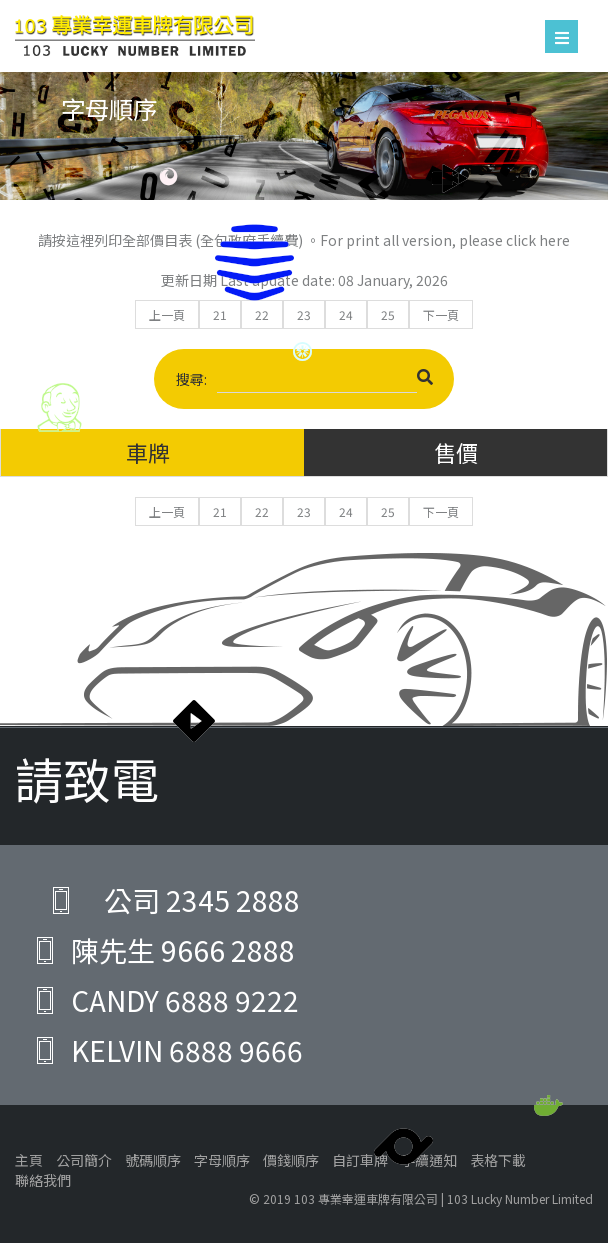 This screenshot has width=608, height=1243. Describe the element at coordinates (403, 1146) in the screenshot. I see `open pr.co app or website` at that location.